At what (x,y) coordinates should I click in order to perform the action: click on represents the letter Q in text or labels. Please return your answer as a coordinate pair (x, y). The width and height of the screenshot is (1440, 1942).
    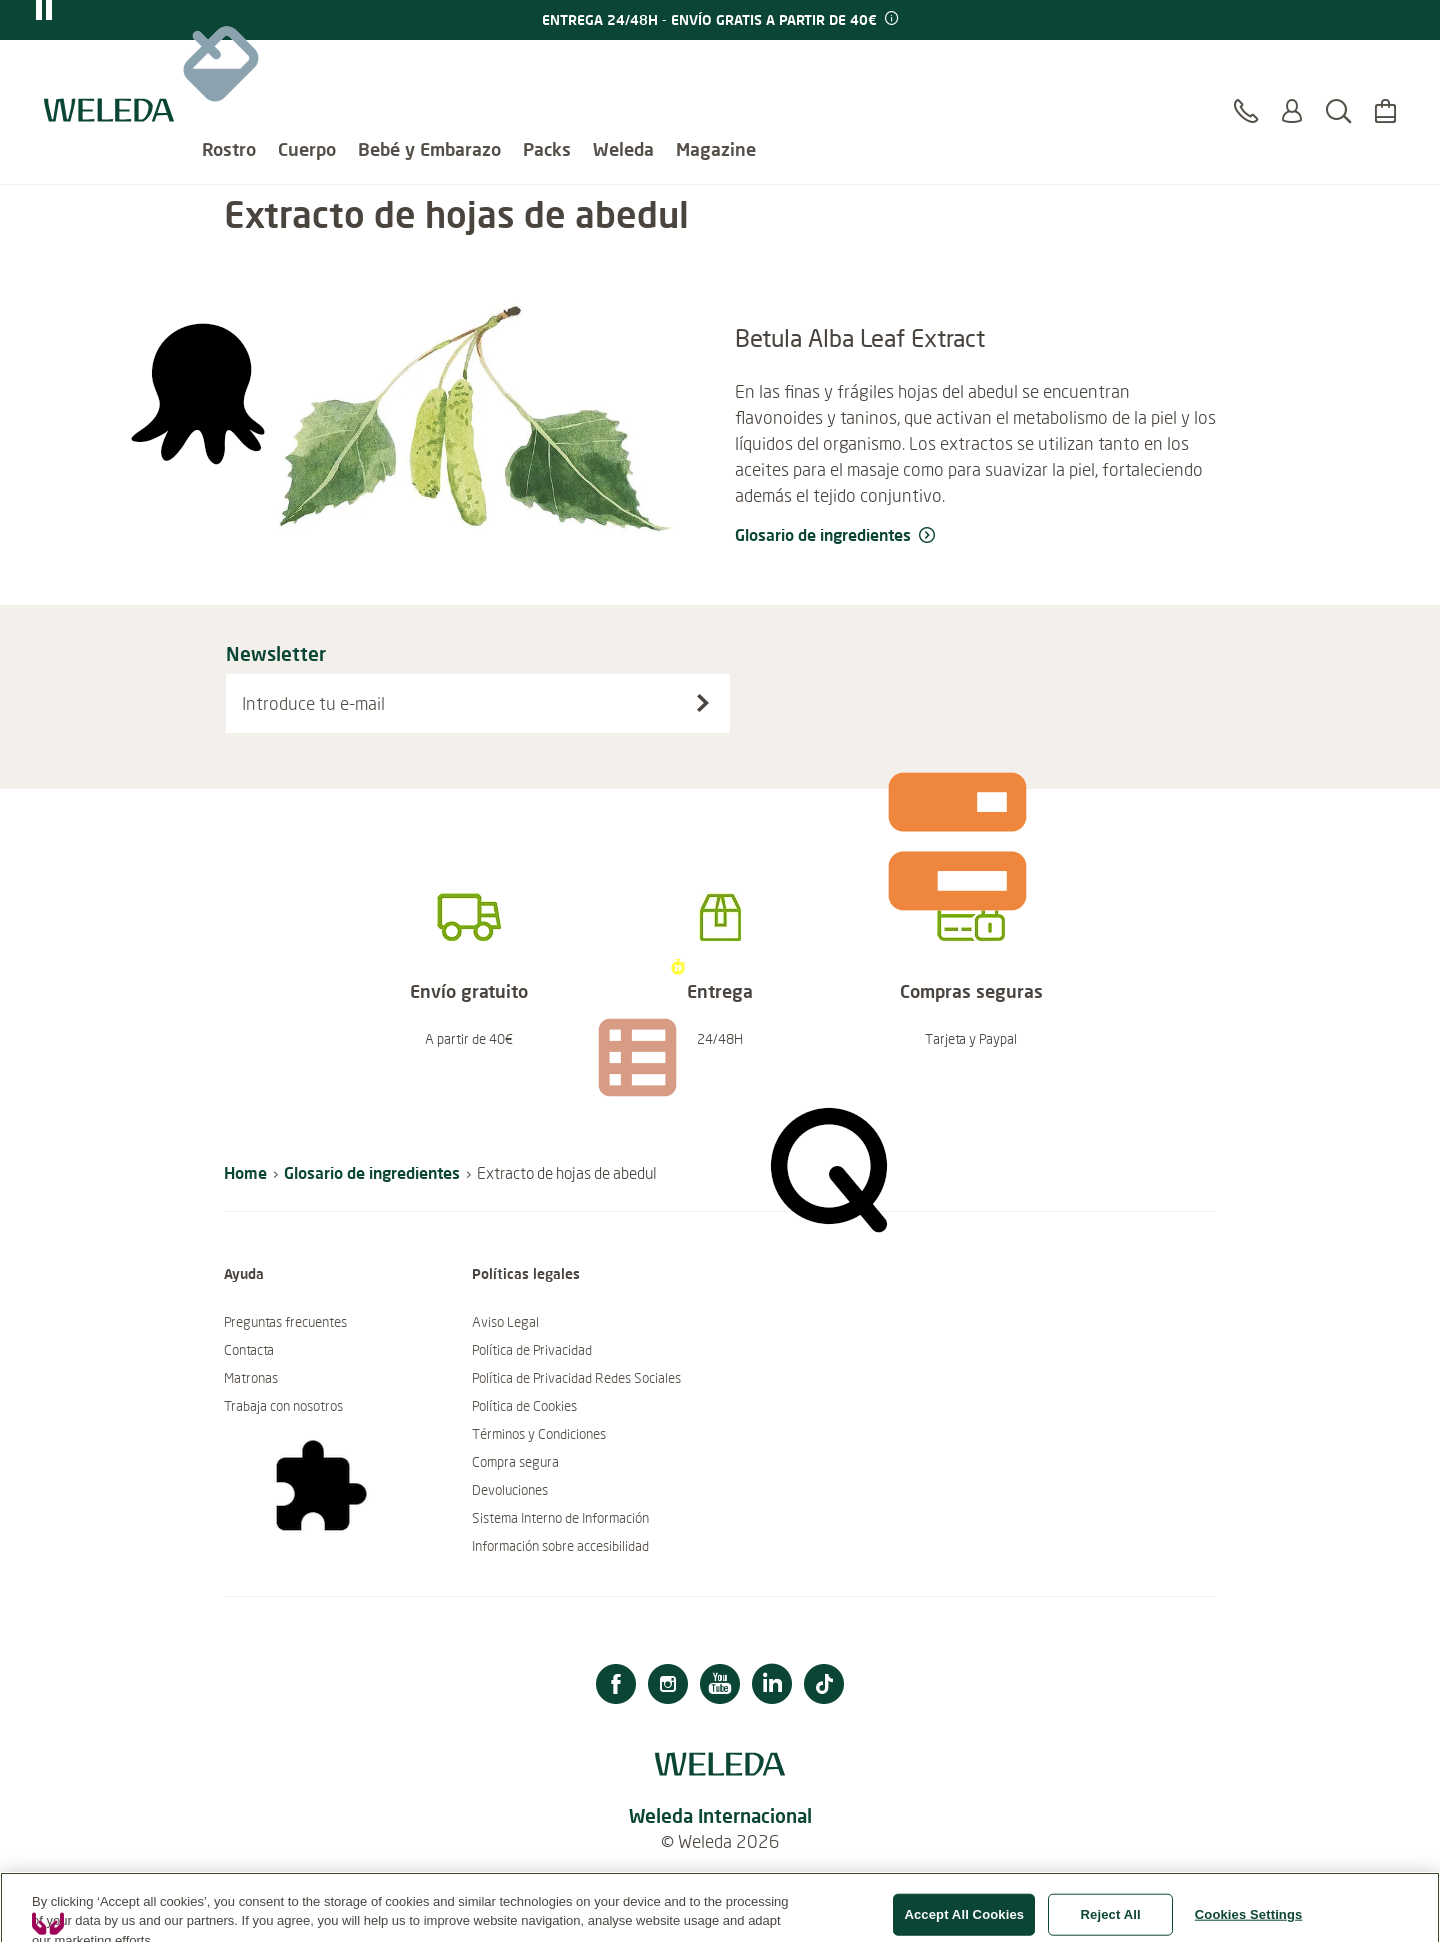
    Looking at the image, I should click on (829, 1166).